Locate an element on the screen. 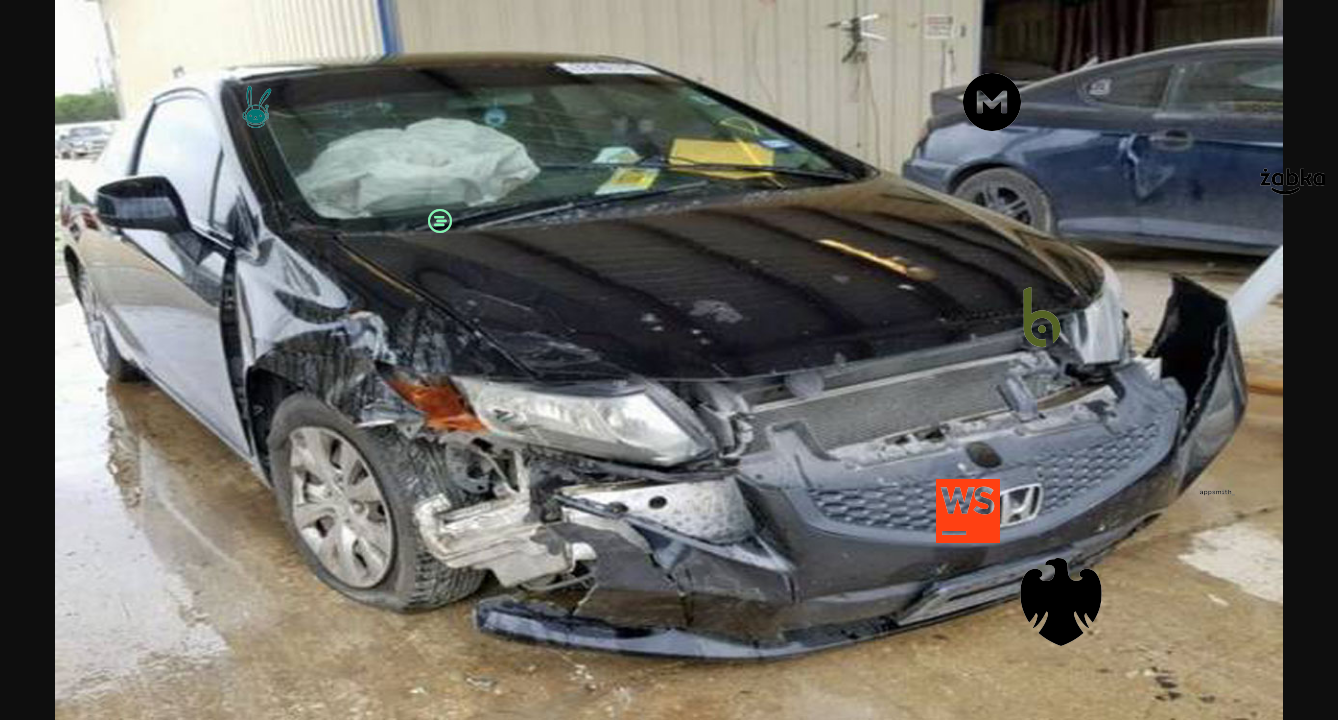  trino distributed SQL query engine logo is located at coordinates (257, 107).